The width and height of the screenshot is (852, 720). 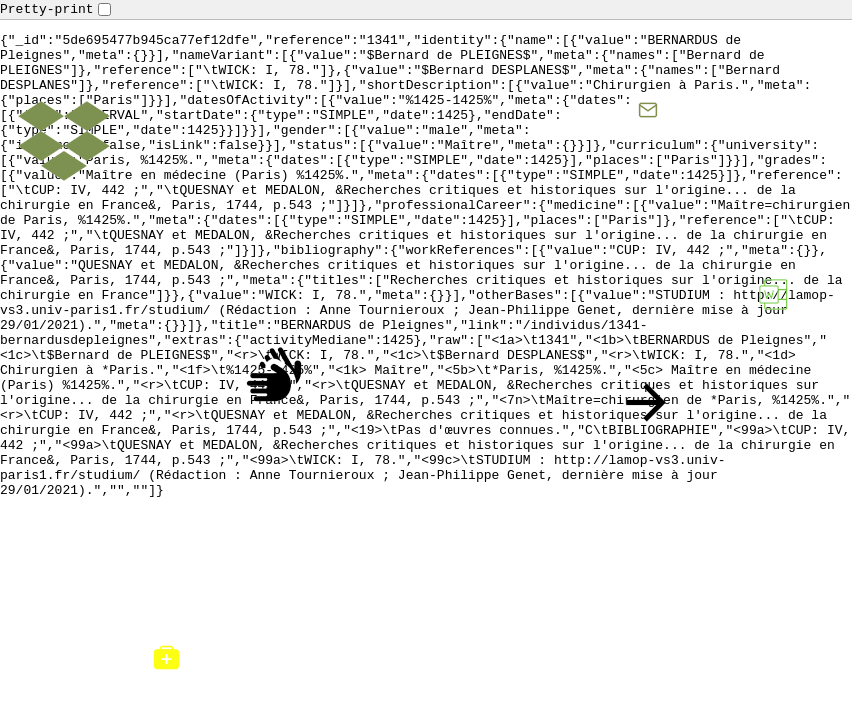 I want to click on enable sign language interpretation, so click(x=274, y=374).